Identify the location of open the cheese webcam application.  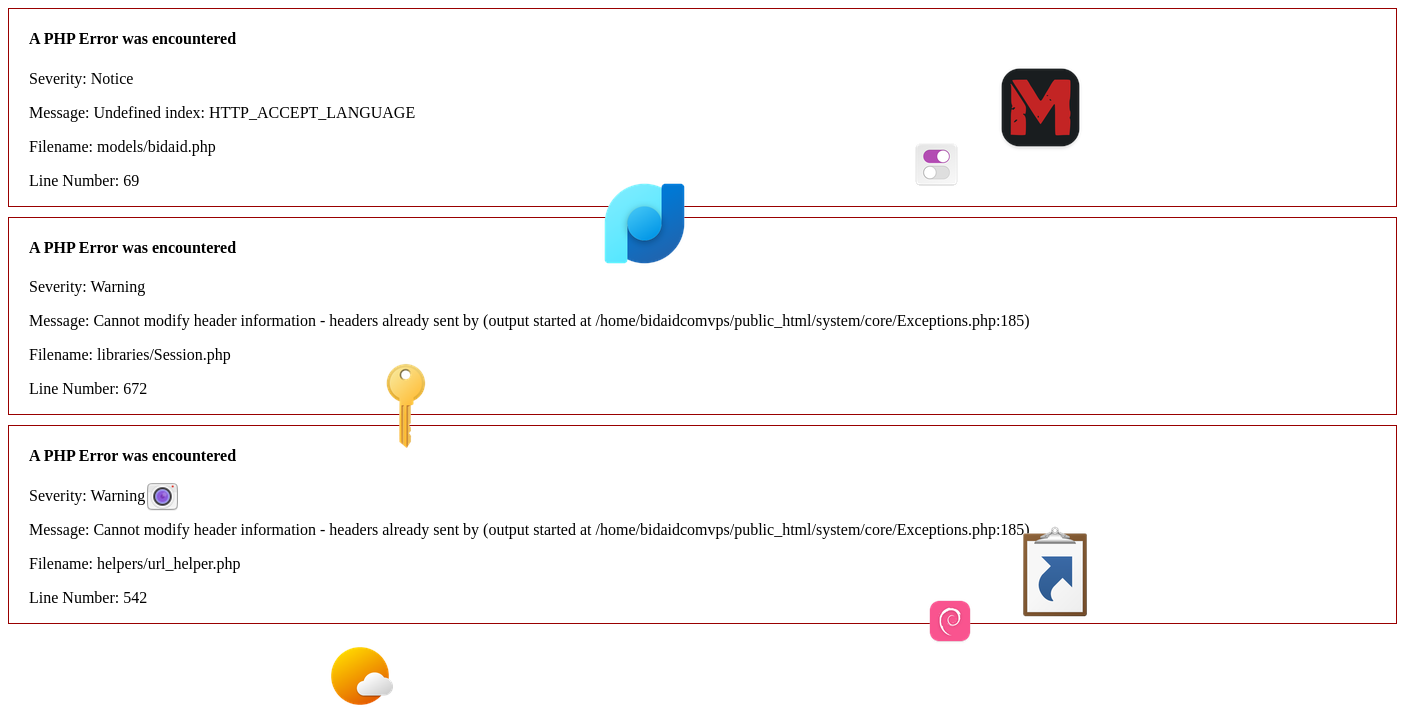
(162, 496).